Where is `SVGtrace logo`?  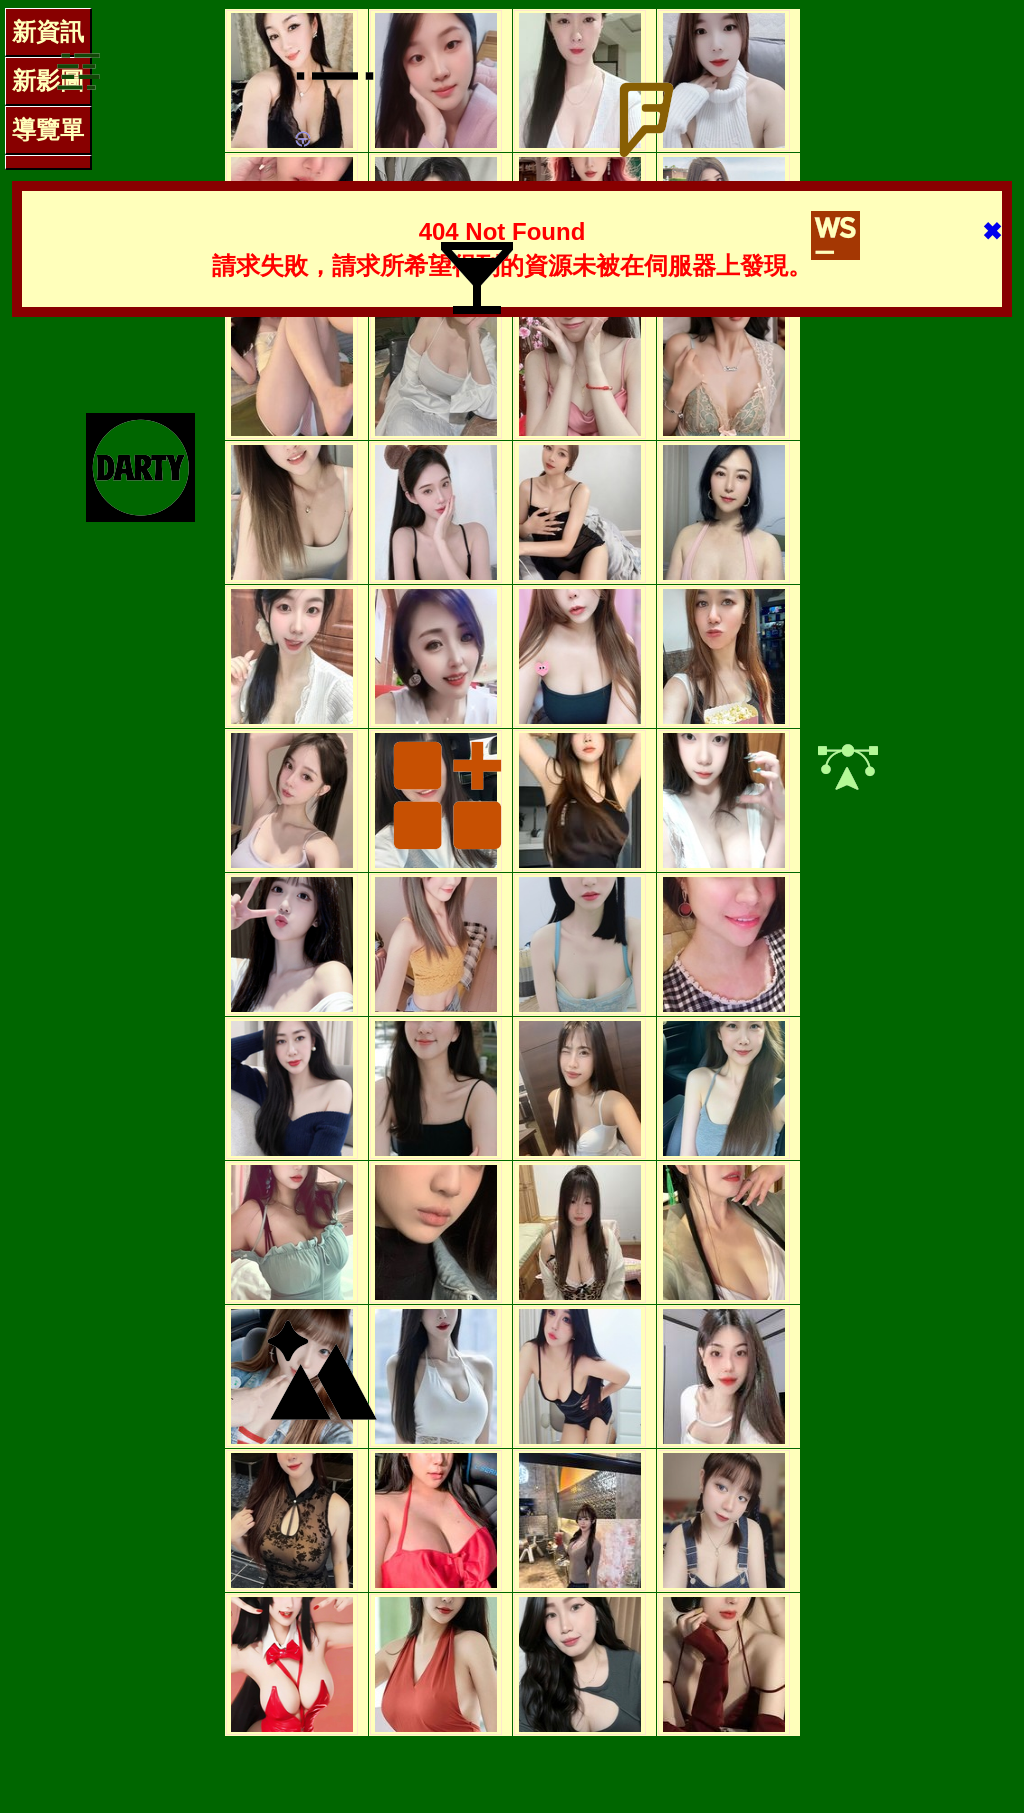
SVGtrace logo is located at coordinates (848, 767).